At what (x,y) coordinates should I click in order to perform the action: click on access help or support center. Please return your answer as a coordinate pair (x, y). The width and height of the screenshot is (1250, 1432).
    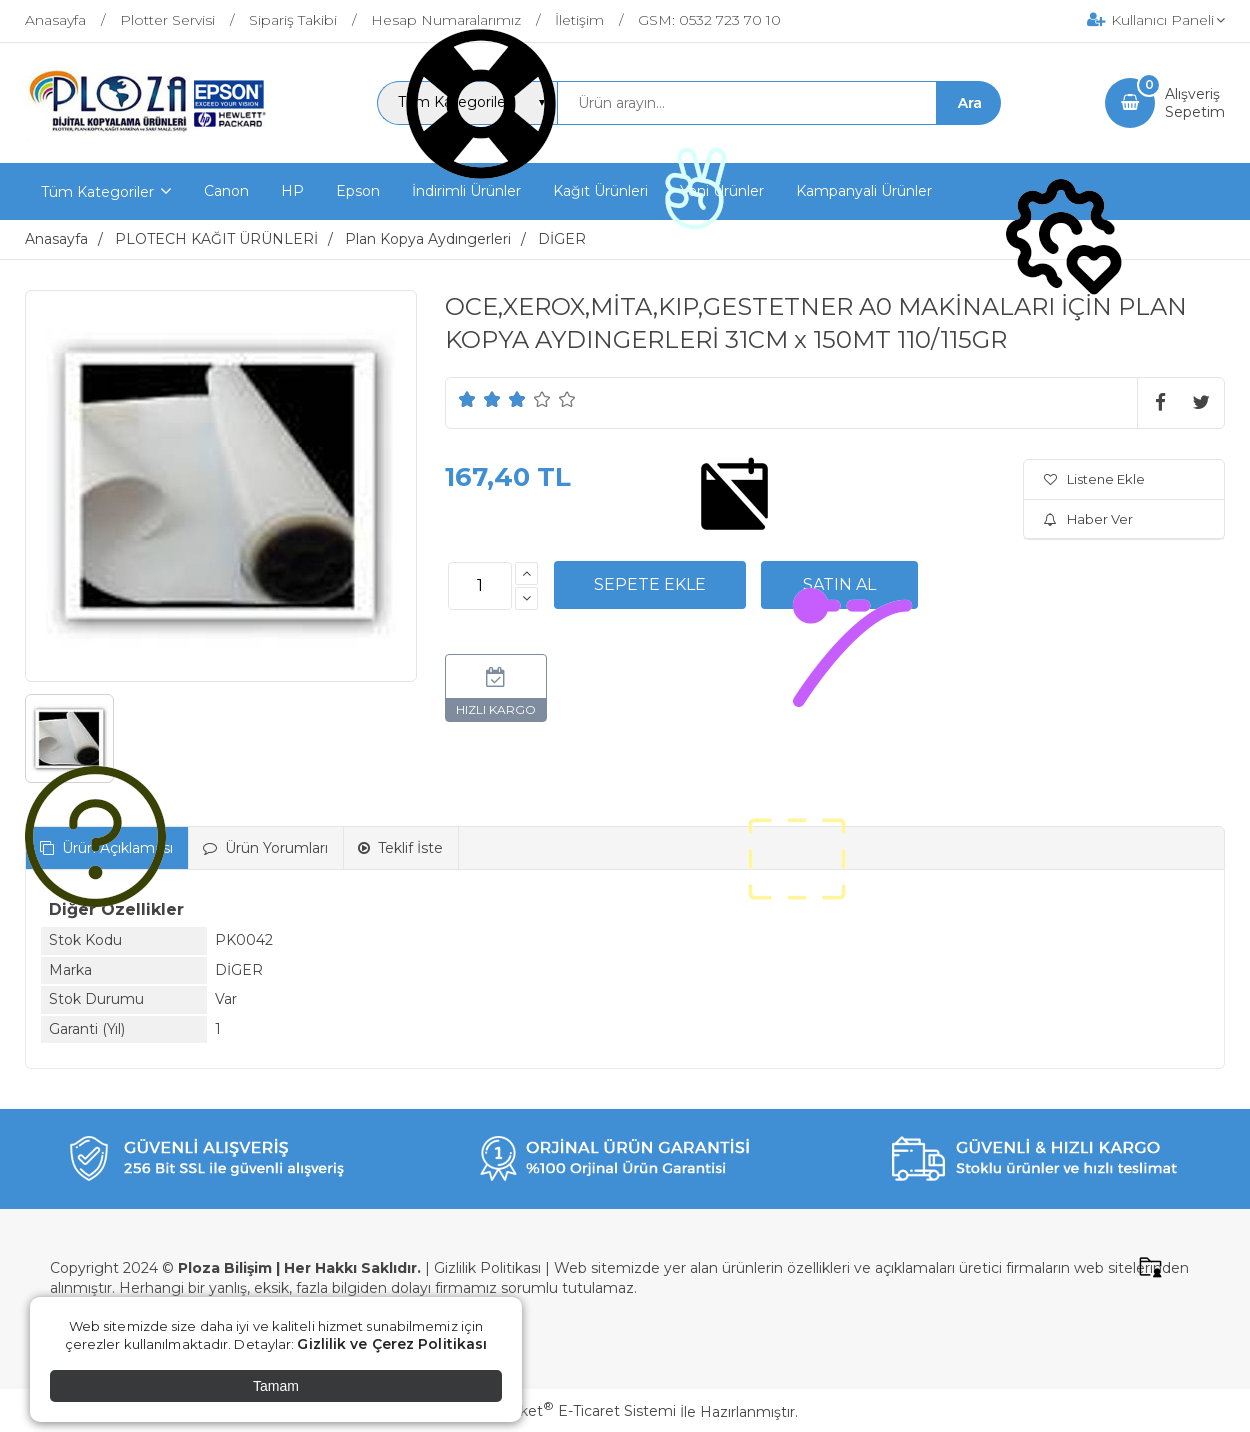
    Looking at the image, I should click on (481, 104).